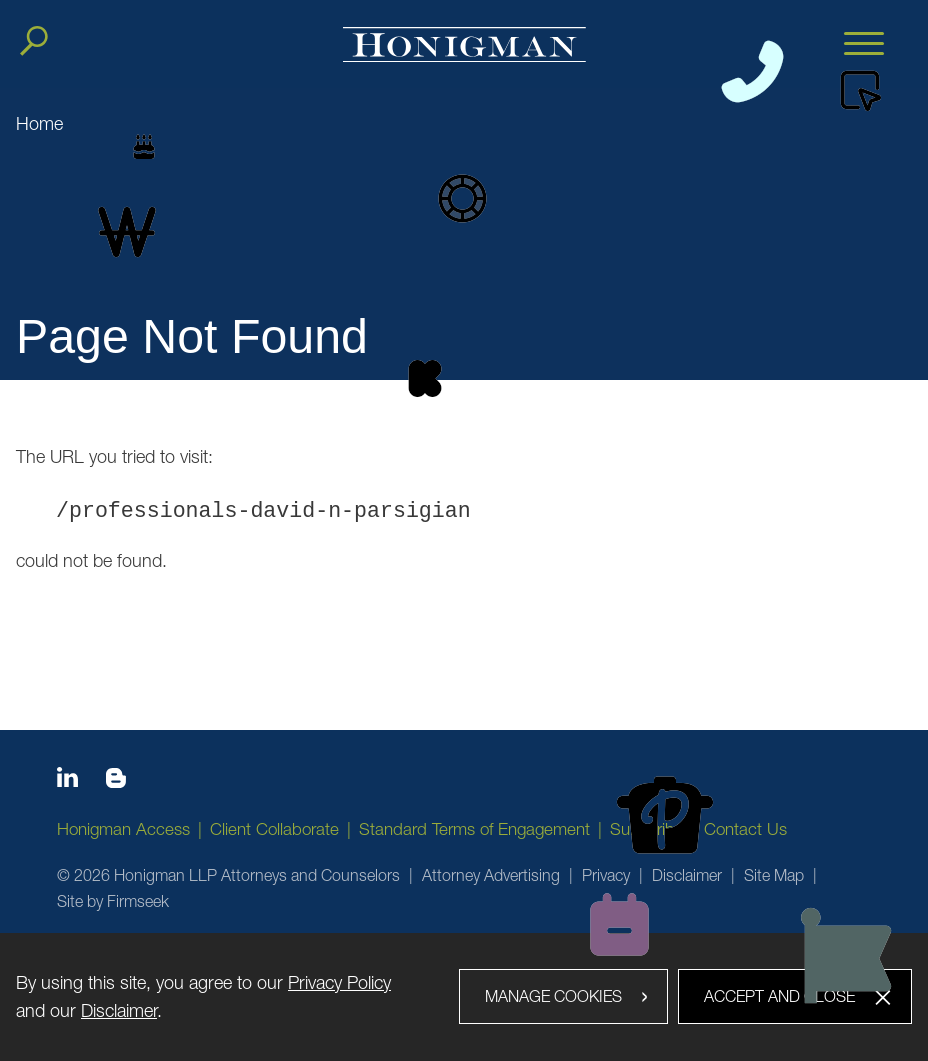  I want to click on open the palfed app or service, so click(665, 815).